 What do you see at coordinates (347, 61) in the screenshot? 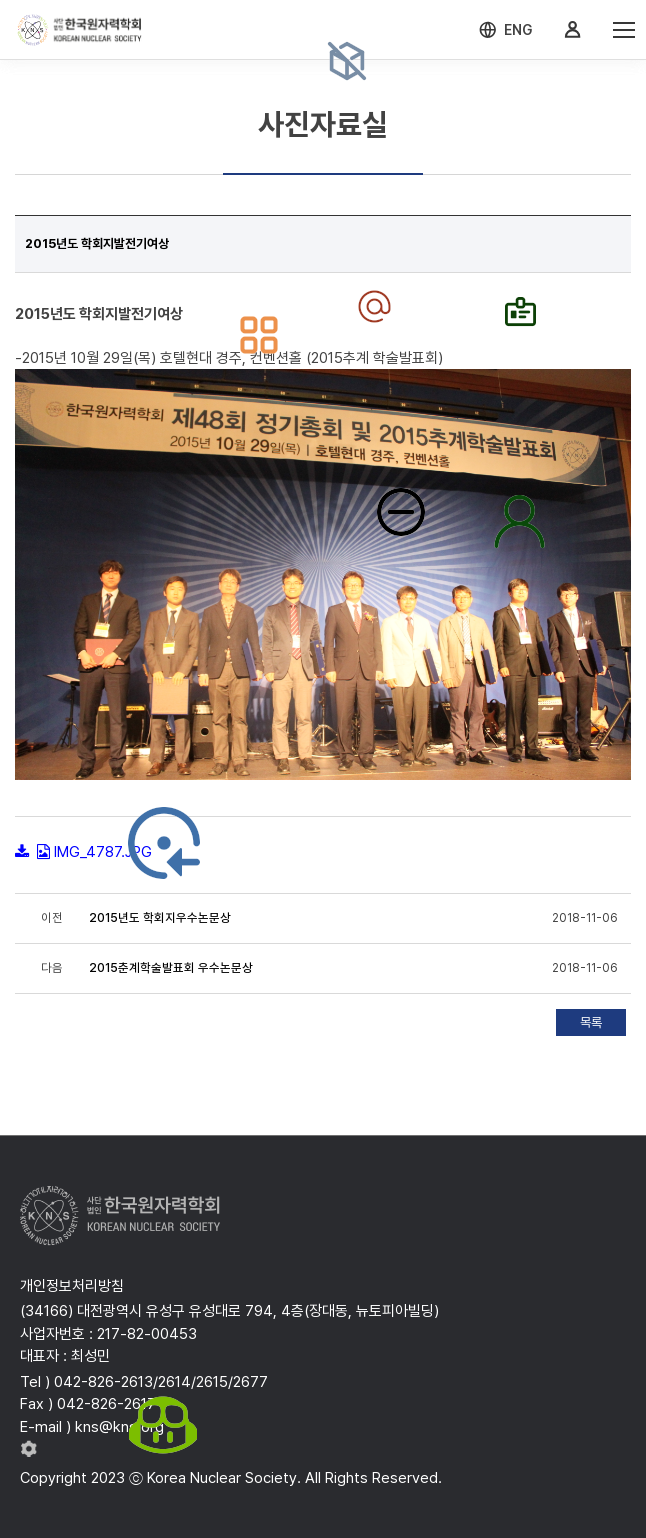
I see `package or shipment unavailable` at bounding box center [347, 61].